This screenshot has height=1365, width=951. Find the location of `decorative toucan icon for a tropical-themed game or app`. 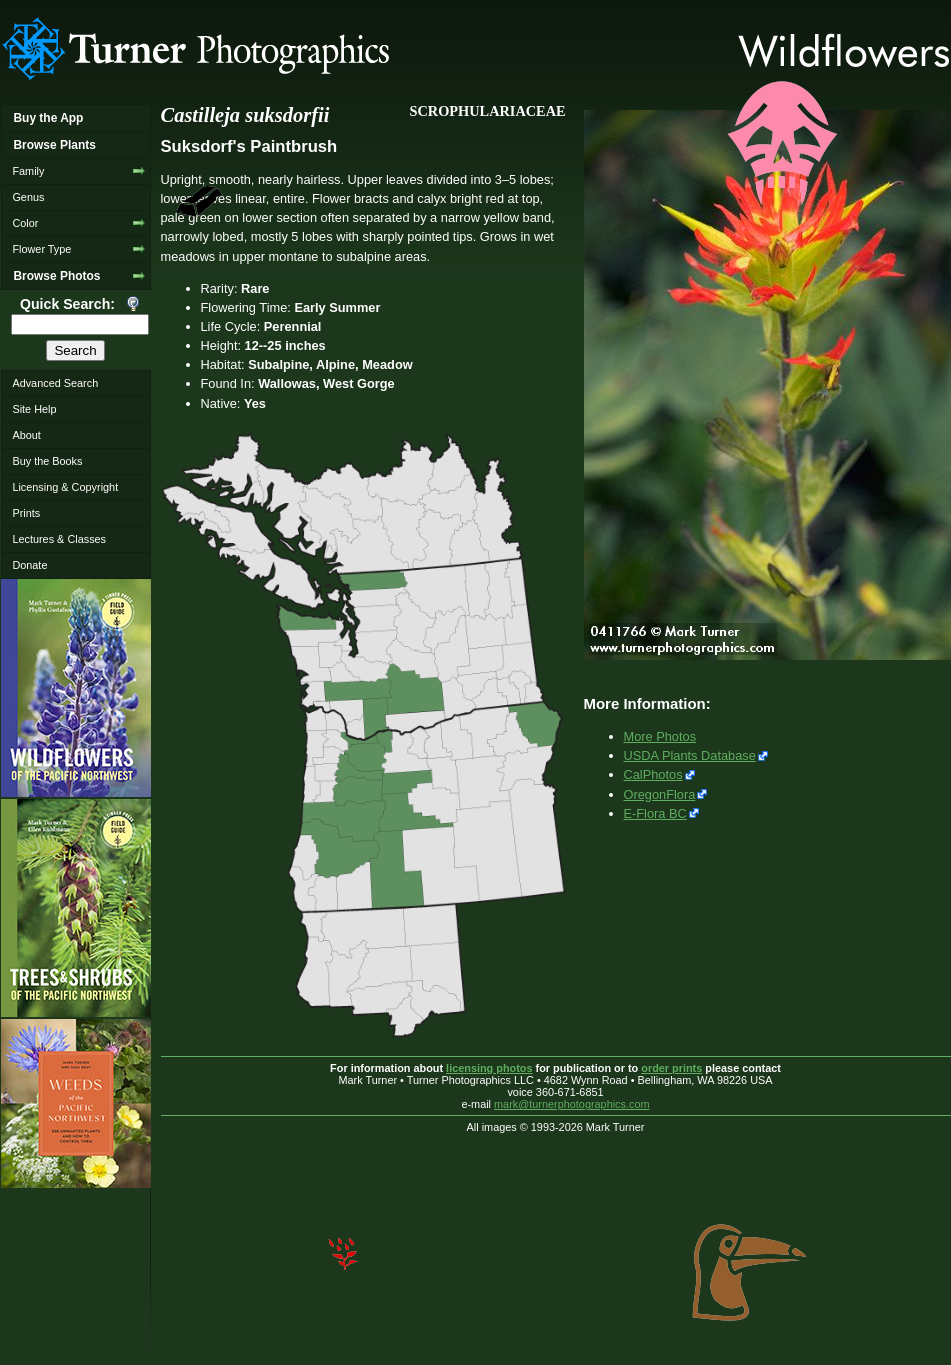

decorative toucan icon for a tropical-themed game or app is located at coordinates (749, 1272).